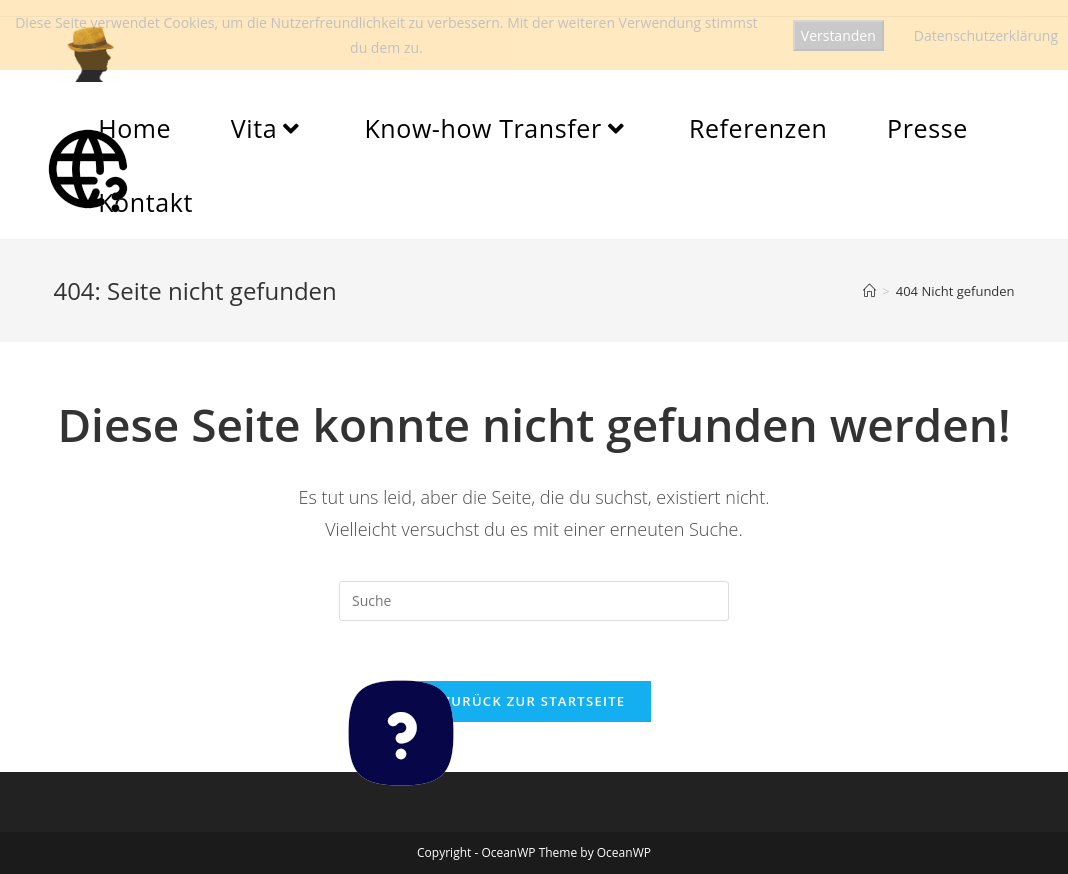 The height and width of the screenshot is (874, 1068). What do you see at coordinates (401, 733) in the screenshot?
I see `access help or support` at bounding box center [401, 733].